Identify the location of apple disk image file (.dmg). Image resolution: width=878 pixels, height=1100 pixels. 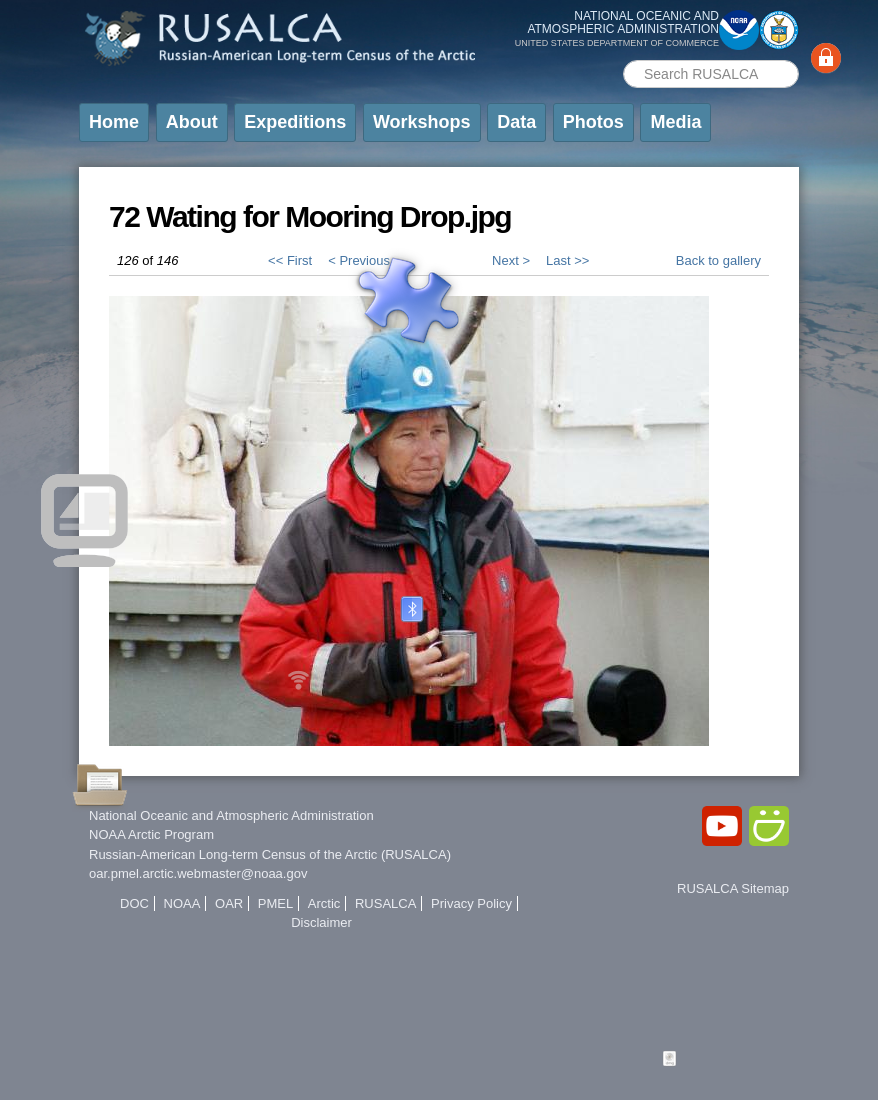
(669, 1058).